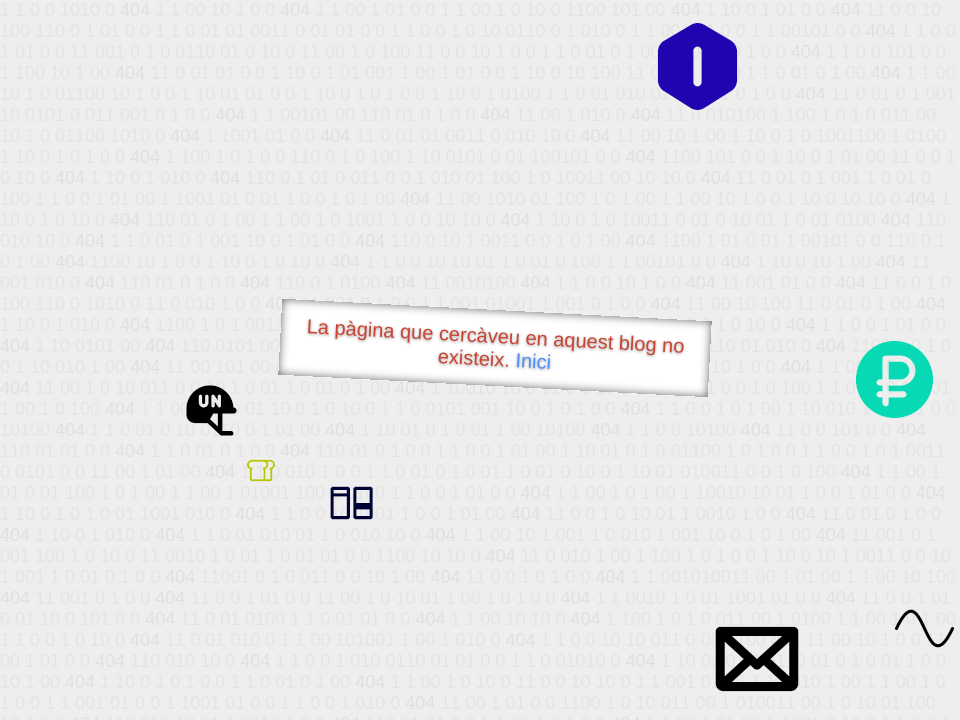 The image size is (960, 720). I want to click on view information or details, so click(697, 66).